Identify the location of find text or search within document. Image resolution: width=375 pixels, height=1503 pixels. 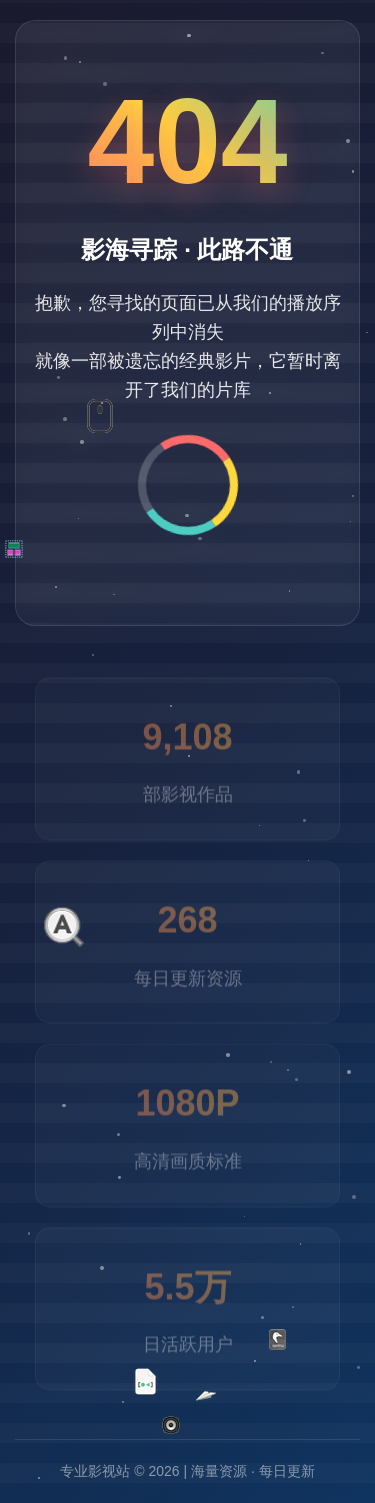
(64, 927).